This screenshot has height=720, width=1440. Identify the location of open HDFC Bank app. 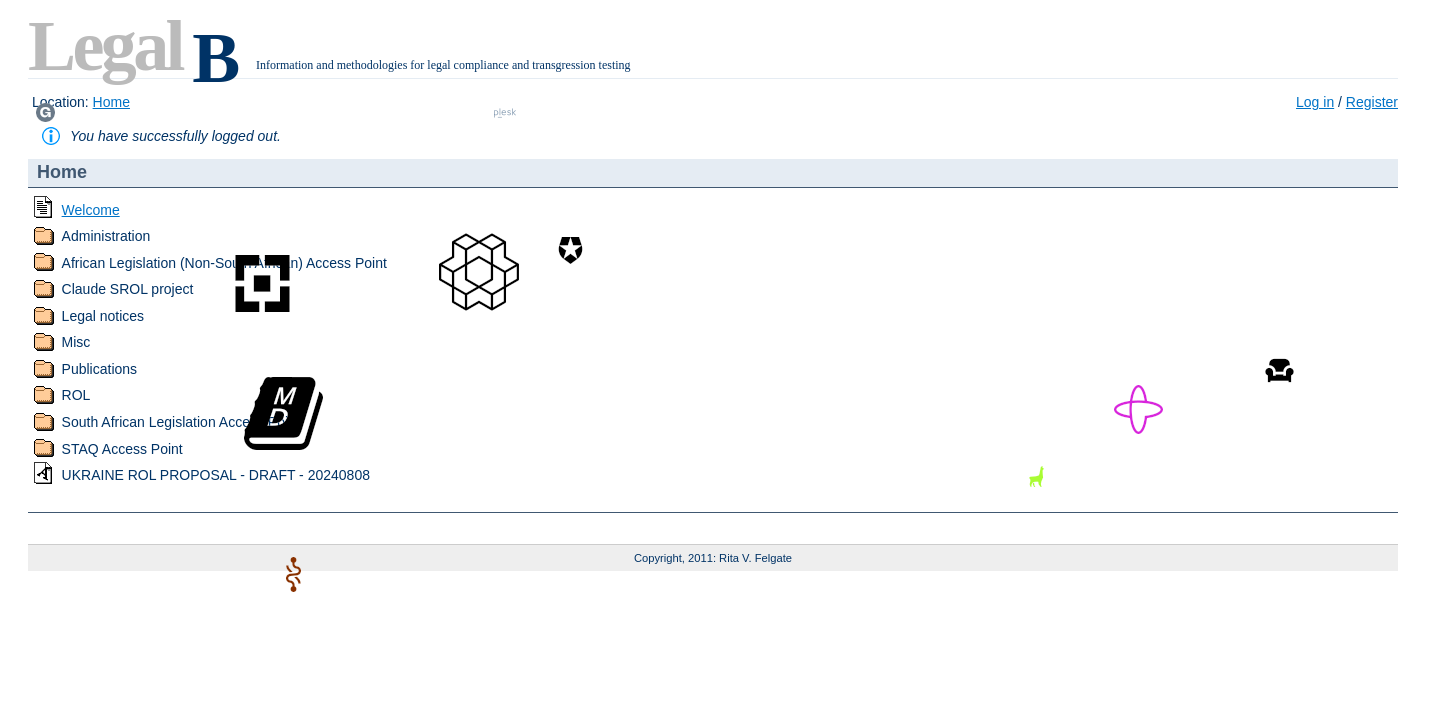
(262, 283).